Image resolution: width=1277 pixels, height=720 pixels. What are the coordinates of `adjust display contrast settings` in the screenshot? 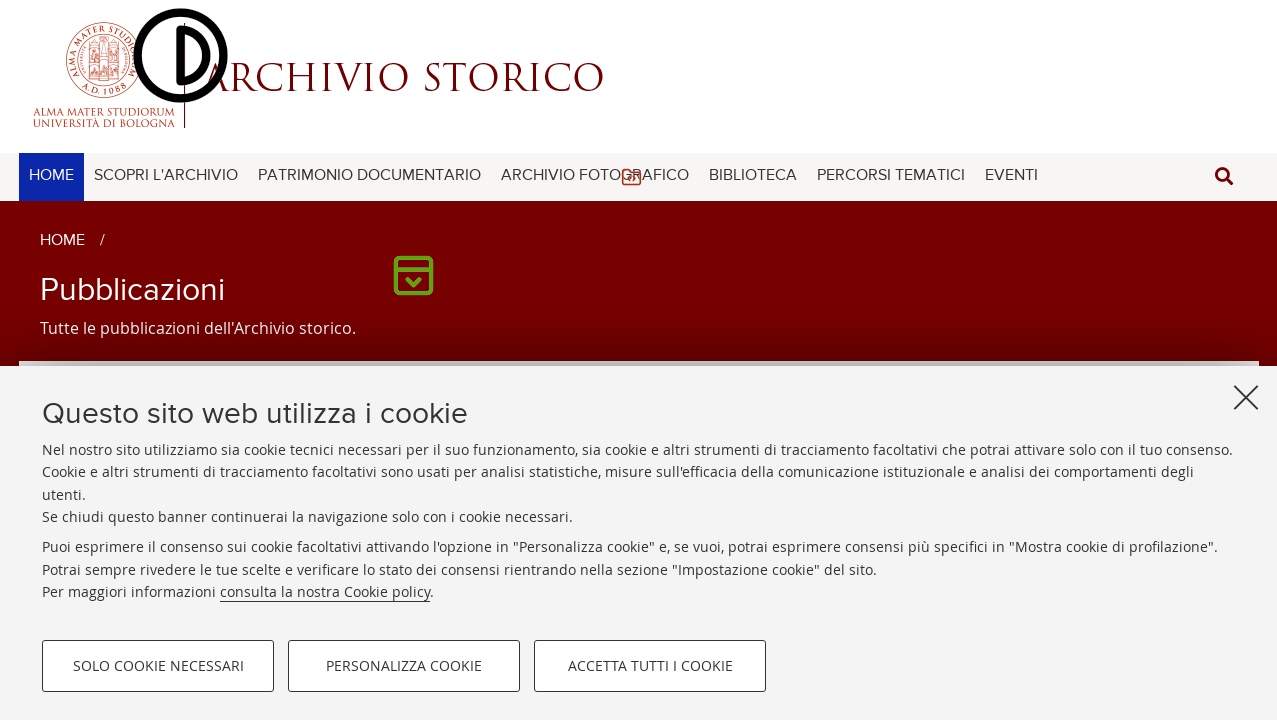 It's located at (180, 55).